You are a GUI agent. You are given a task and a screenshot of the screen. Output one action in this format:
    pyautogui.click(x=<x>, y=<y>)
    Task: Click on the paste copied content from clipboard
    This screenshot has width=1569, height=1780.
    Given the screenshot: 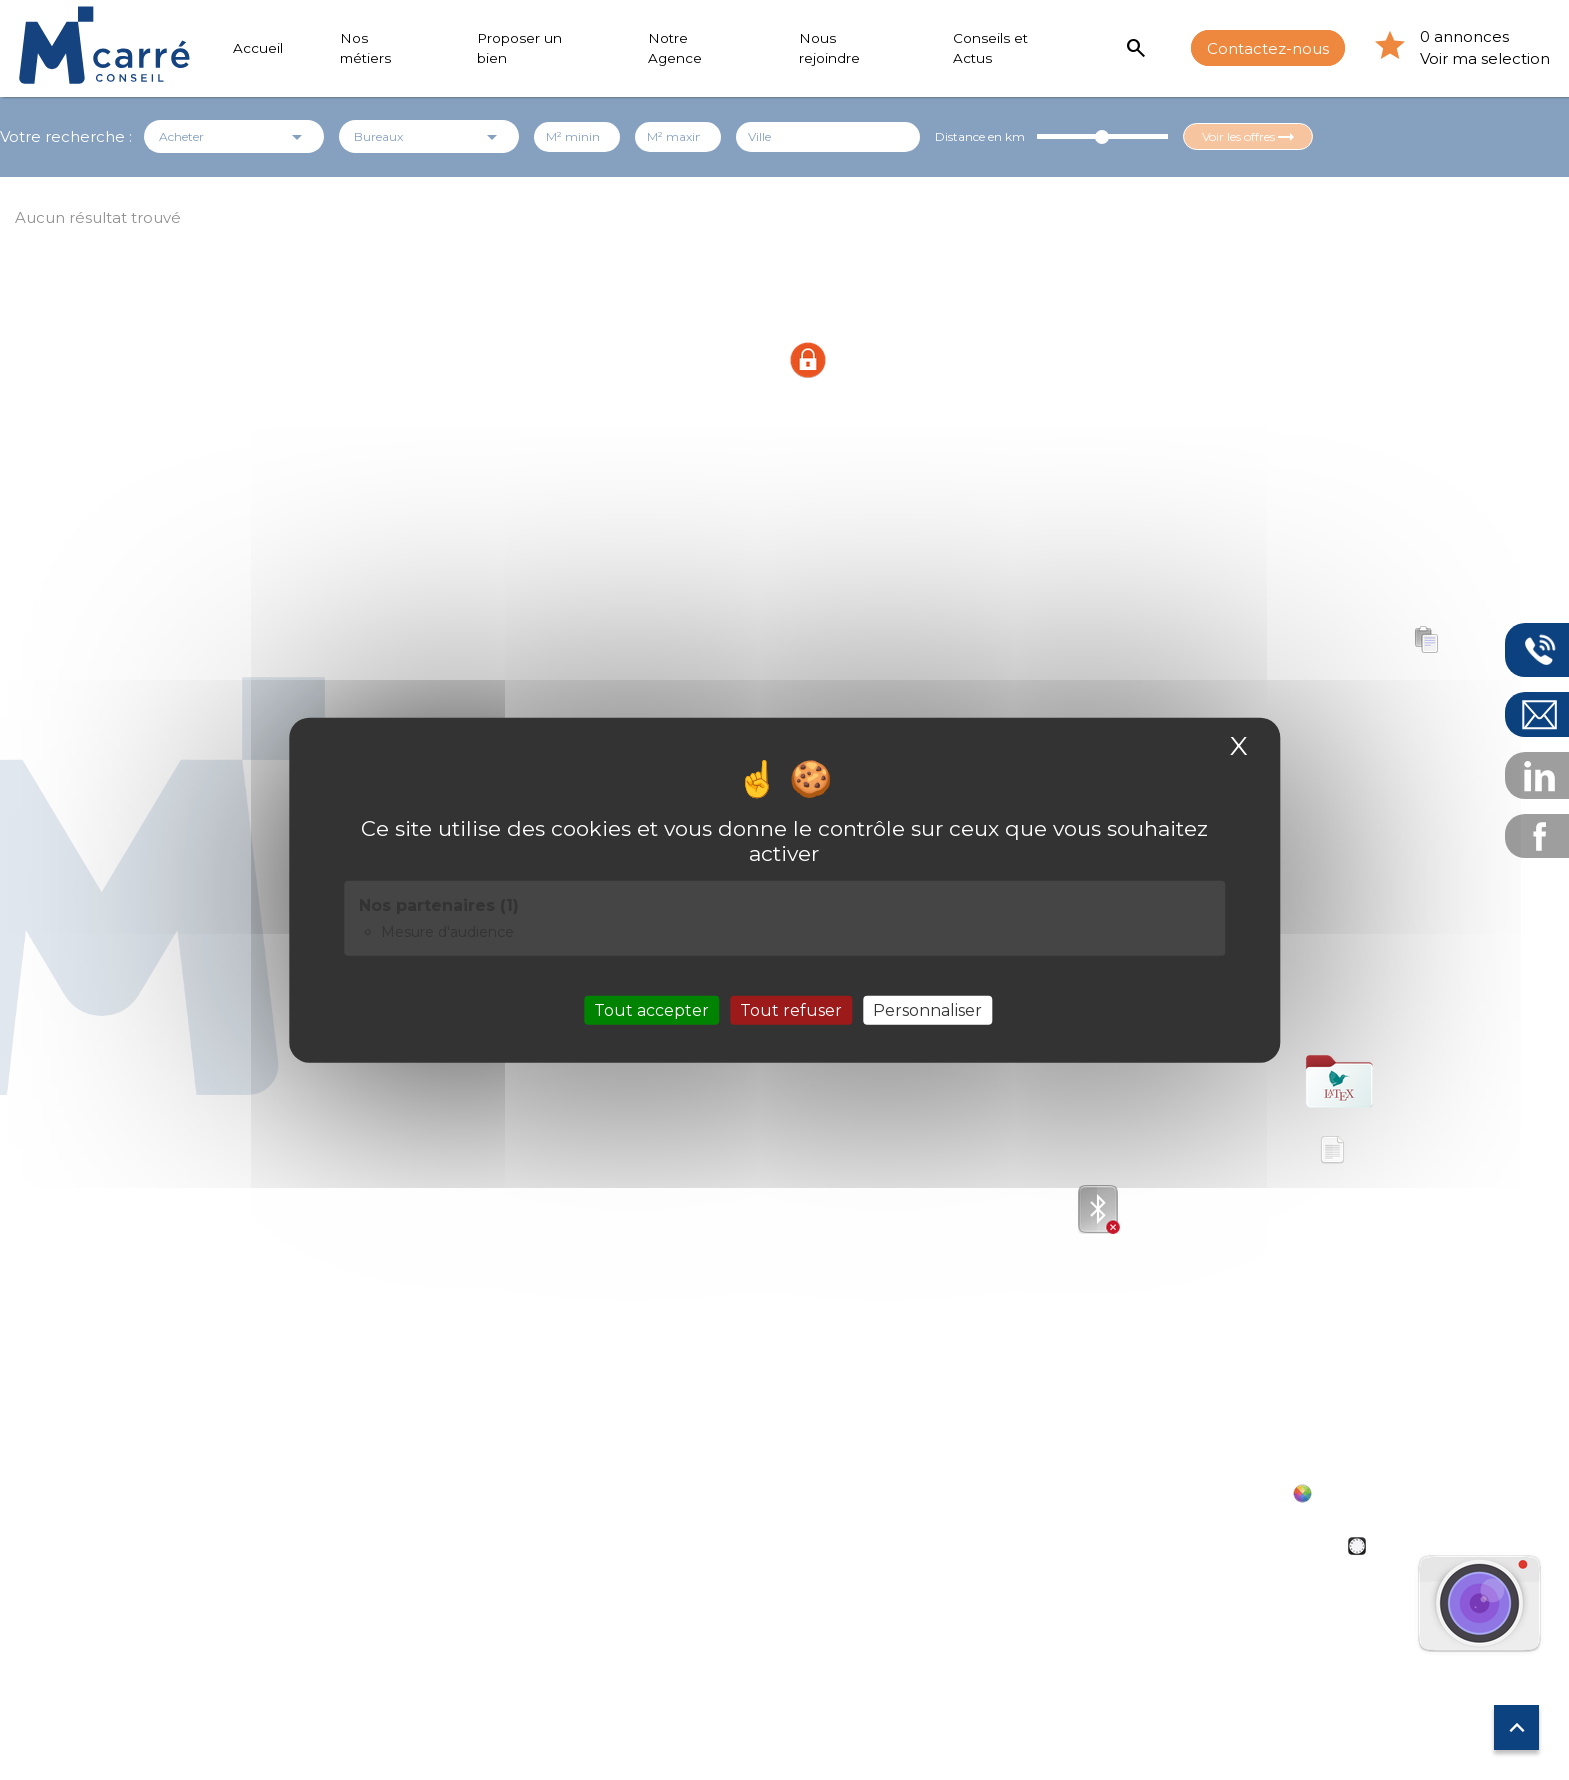 What is the action you would take?
    pyautogui.click(x=1426, y=639)
    